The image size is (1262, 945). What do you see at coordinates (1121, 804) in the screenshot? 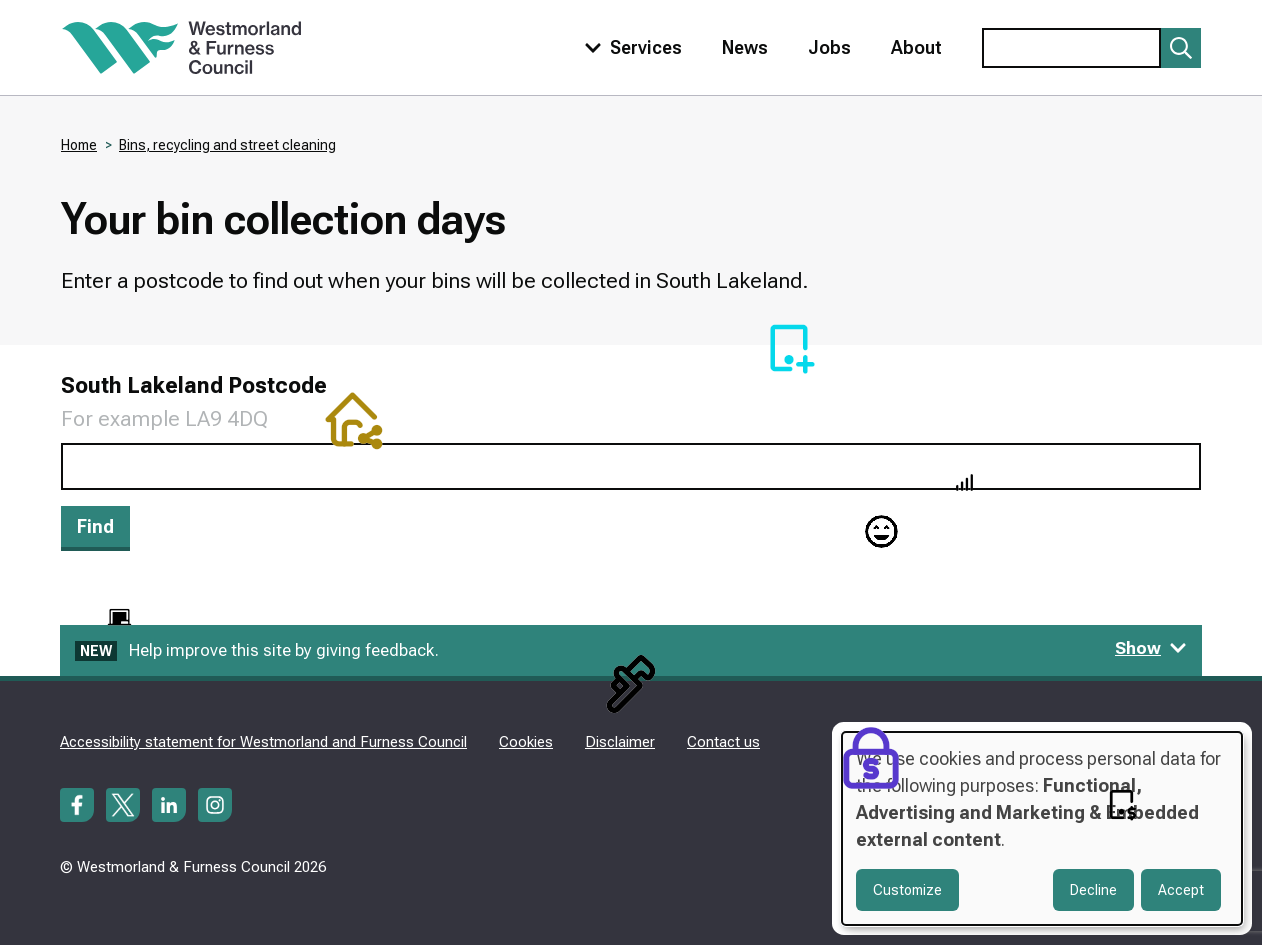
I see `access tablet payment or billing settings` at bounding box center [1121, 804].